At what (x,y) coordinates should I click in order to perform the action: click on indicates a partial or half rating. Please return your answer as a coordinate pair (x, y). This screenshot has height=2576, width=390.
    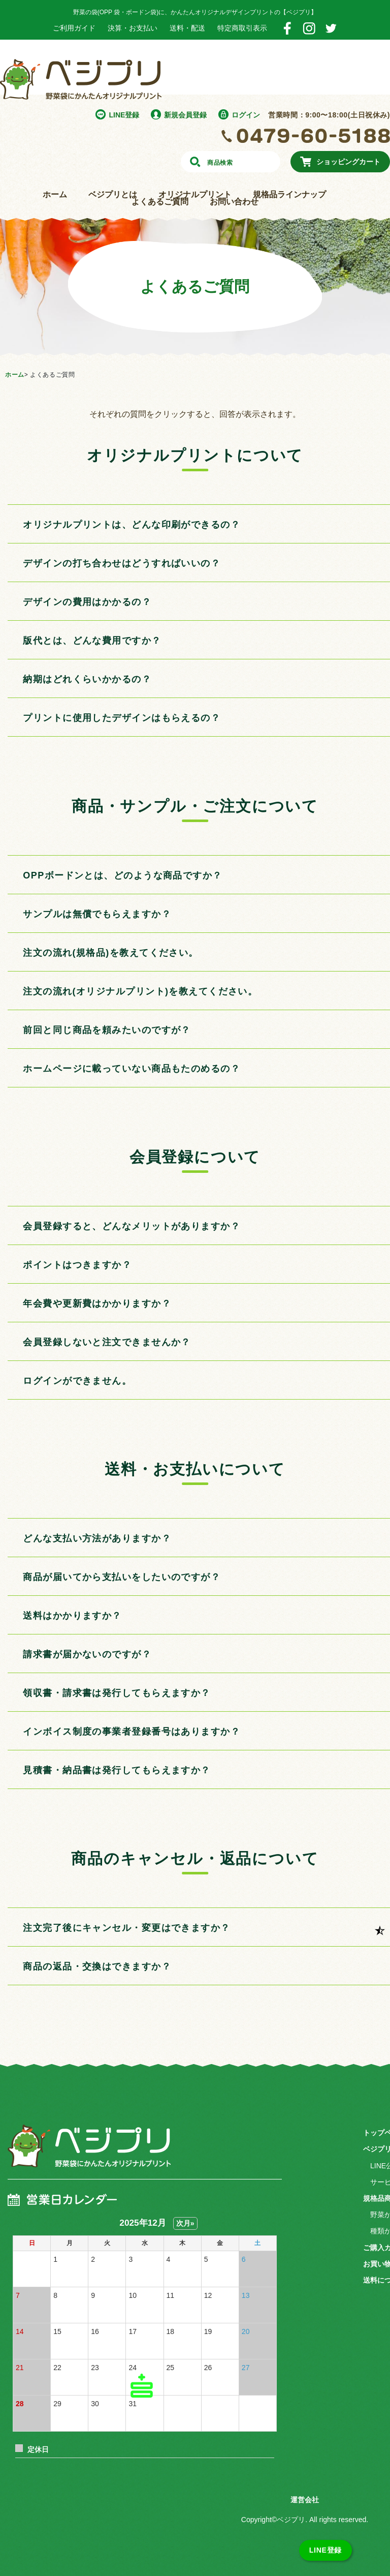
    Looking at the image, I should click on (380, 1930).